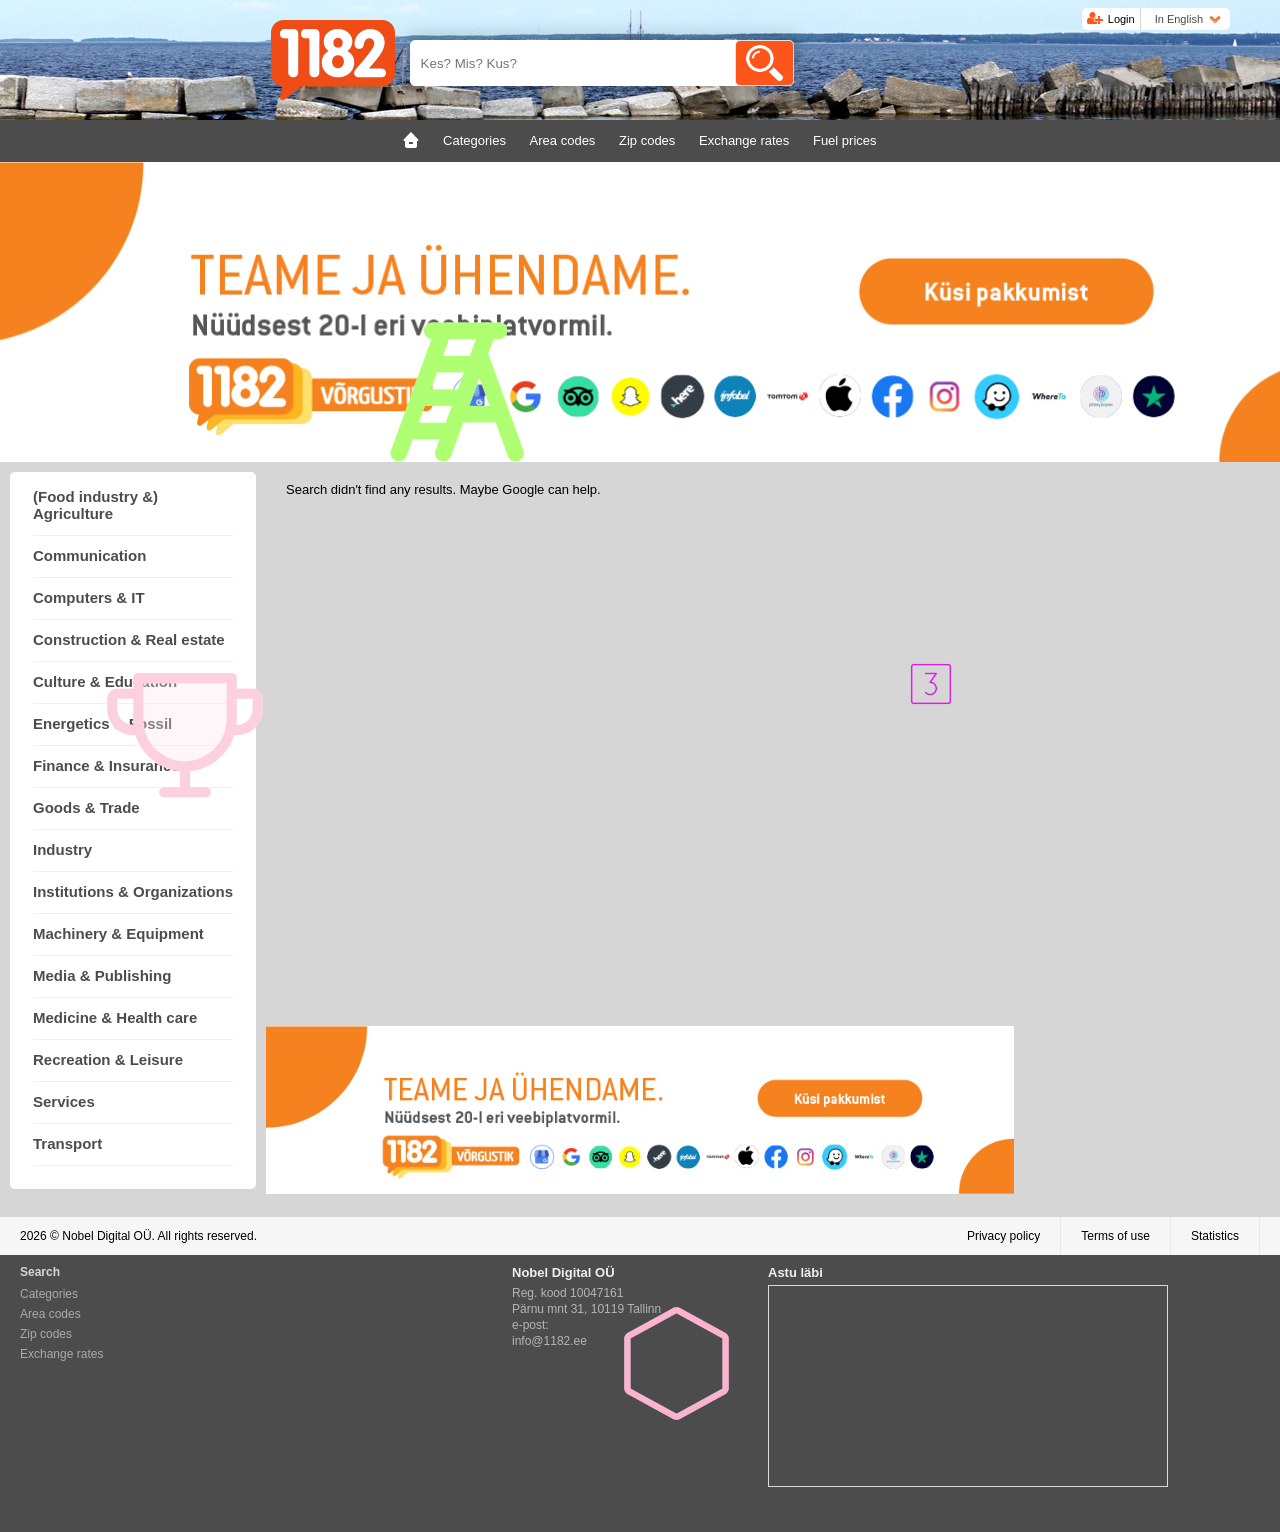 This screenshot has width=1280, height=1532. I want to click on indicates a hexagonal category or shape tool, so click(676, 1363).